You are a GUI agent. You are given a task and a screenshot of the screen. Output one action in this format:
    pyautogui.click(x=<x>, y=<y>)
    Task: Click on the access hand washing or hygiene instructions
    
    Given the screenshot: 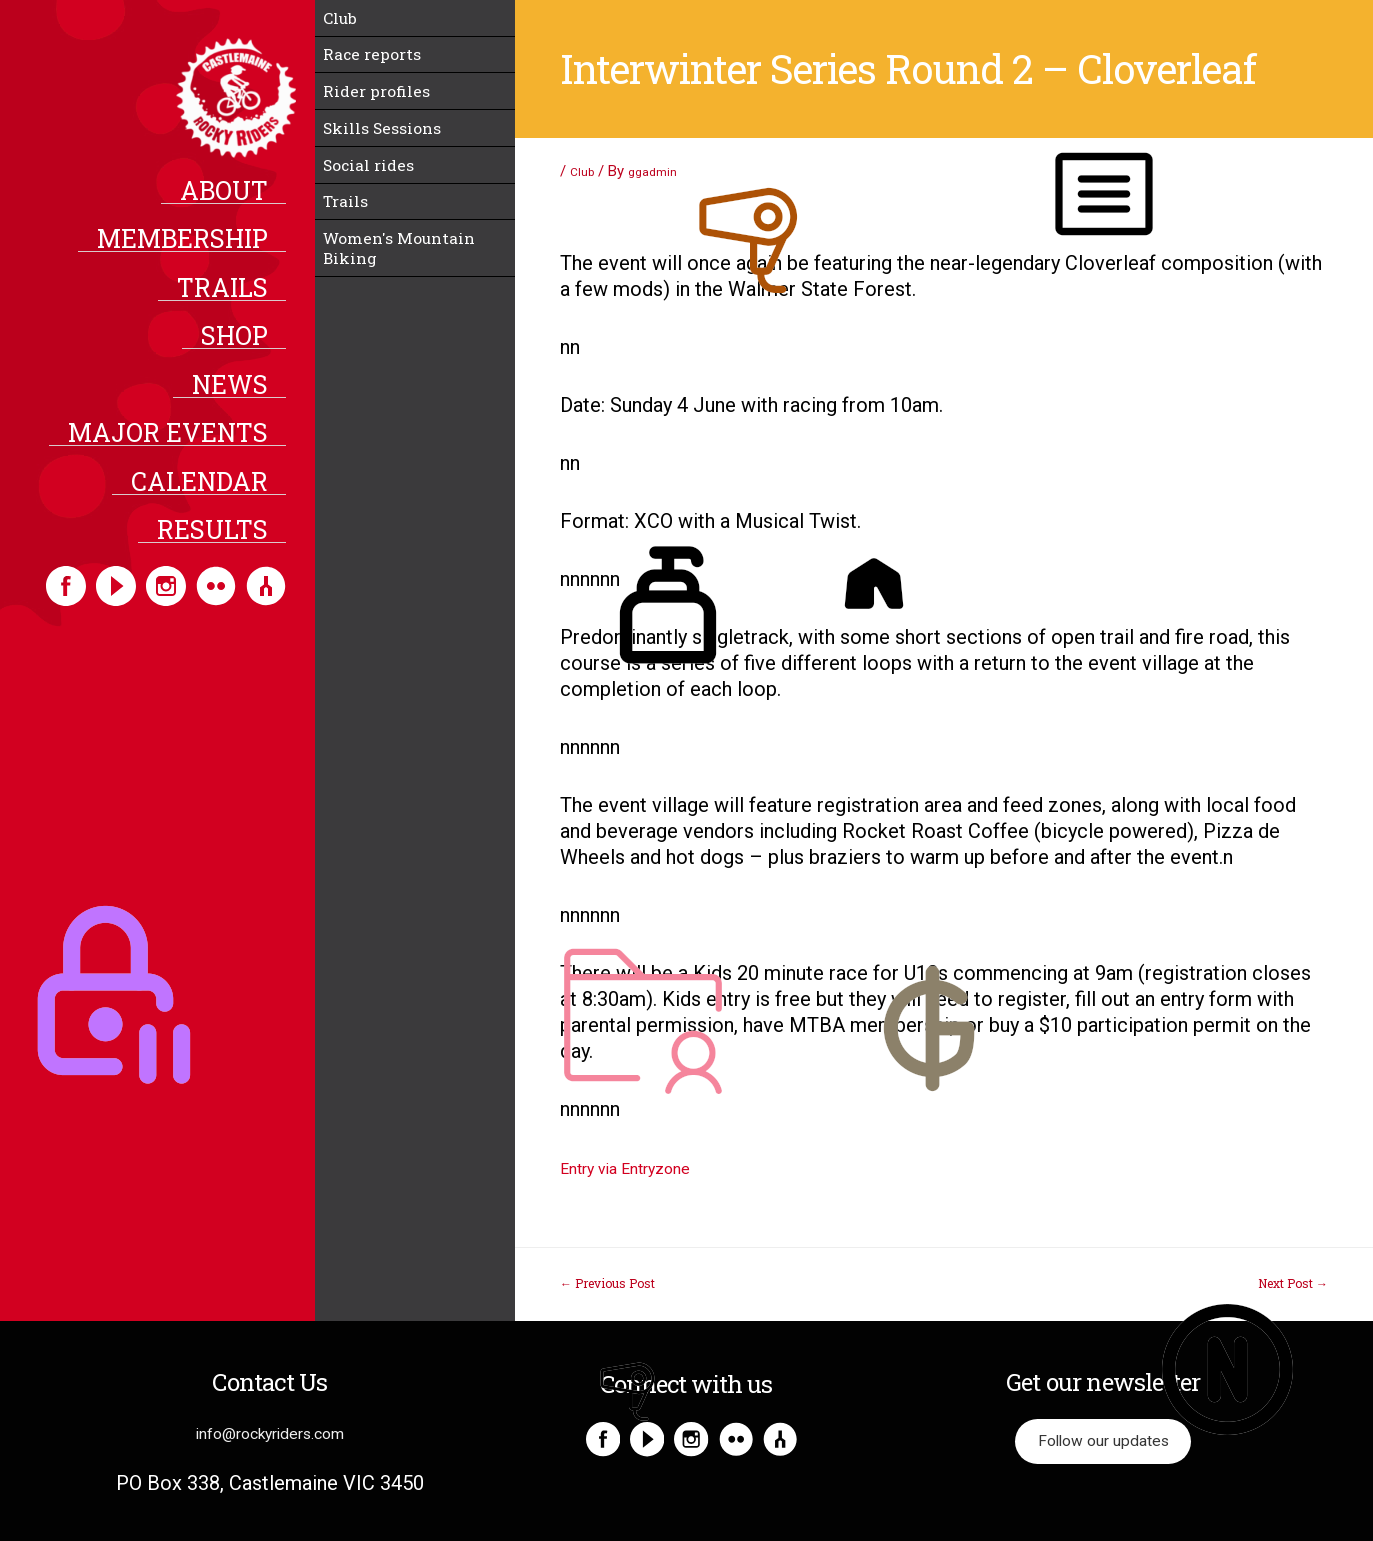 What is the action you would take?
    pyautogui.click(x=668, y=607)
    